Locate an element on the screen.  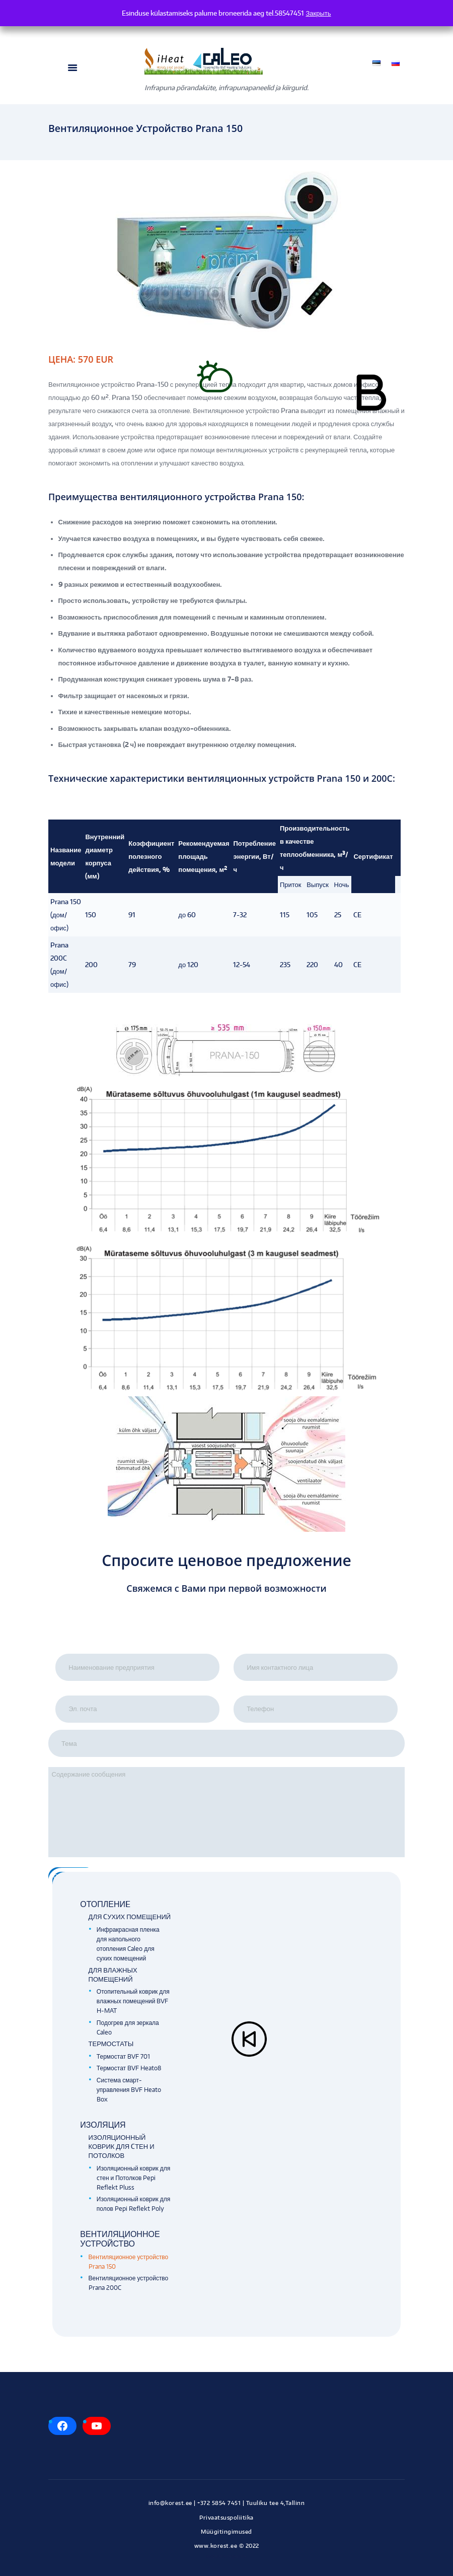
view current weather conditions is located at coordinates (214, 377).